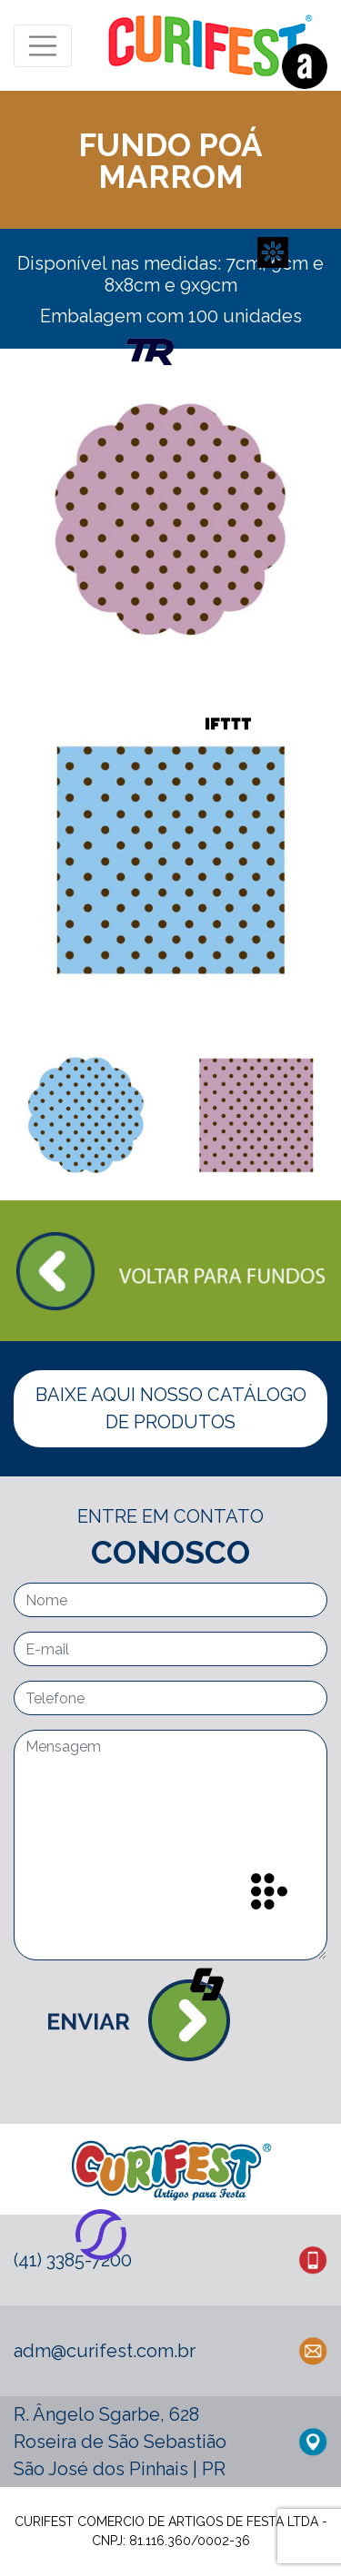 Image resolution: width=341 pixels, height=2576 pixels. Describe the element at coordinates (206, 1984) in the screenshot. I see `sauce labs logo - a cloud-based testing platform` at that location.